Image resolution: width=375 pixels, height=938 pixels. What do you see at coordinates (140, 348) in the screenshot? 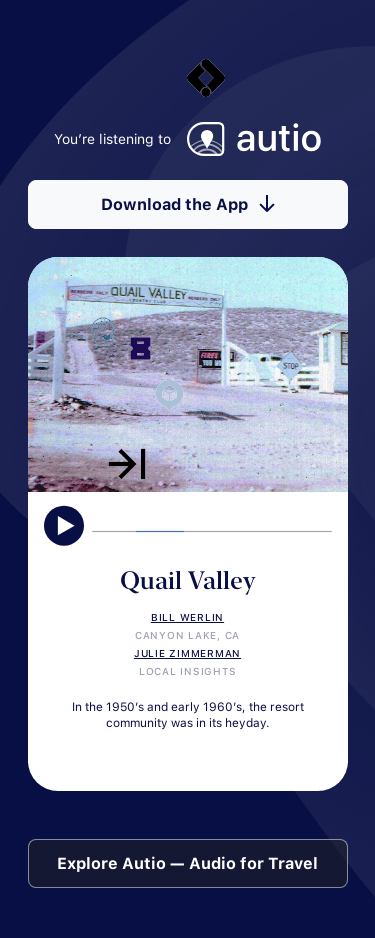
I see `apply a coupon or discount code` at bounding box center [140, 348].